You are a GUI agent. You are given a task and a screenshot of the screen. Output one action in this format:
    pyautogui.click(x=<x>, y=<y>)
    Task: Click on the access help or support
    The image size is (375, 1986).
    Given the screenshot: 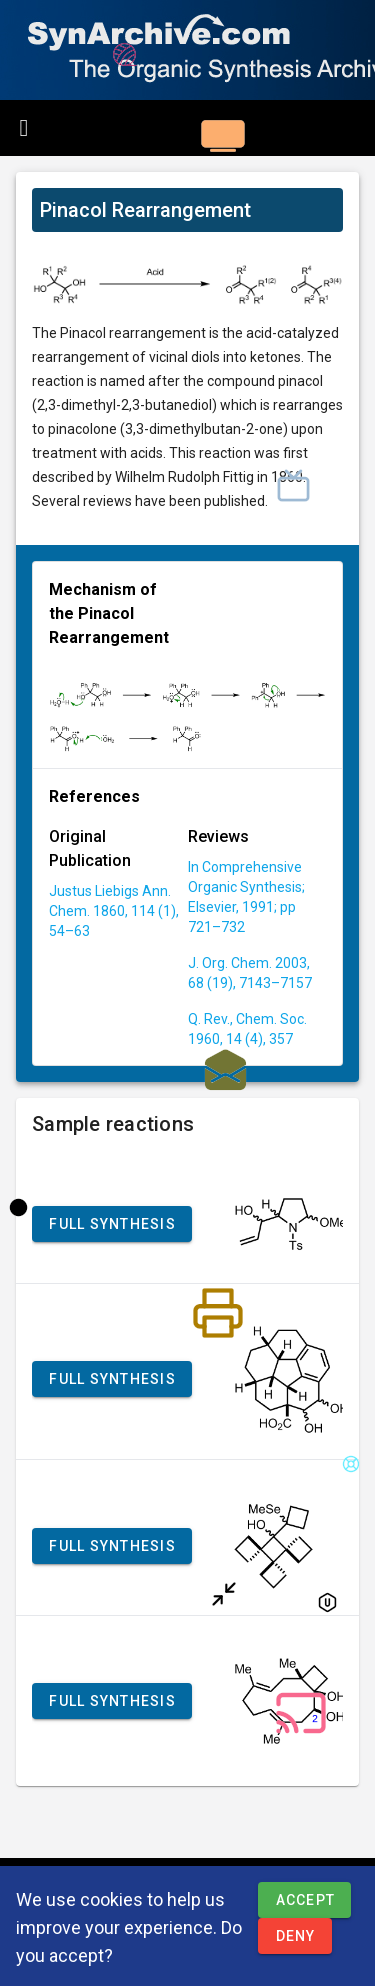 What is the action you would take?
    pyautogui.click(x=351, y=1464)
    